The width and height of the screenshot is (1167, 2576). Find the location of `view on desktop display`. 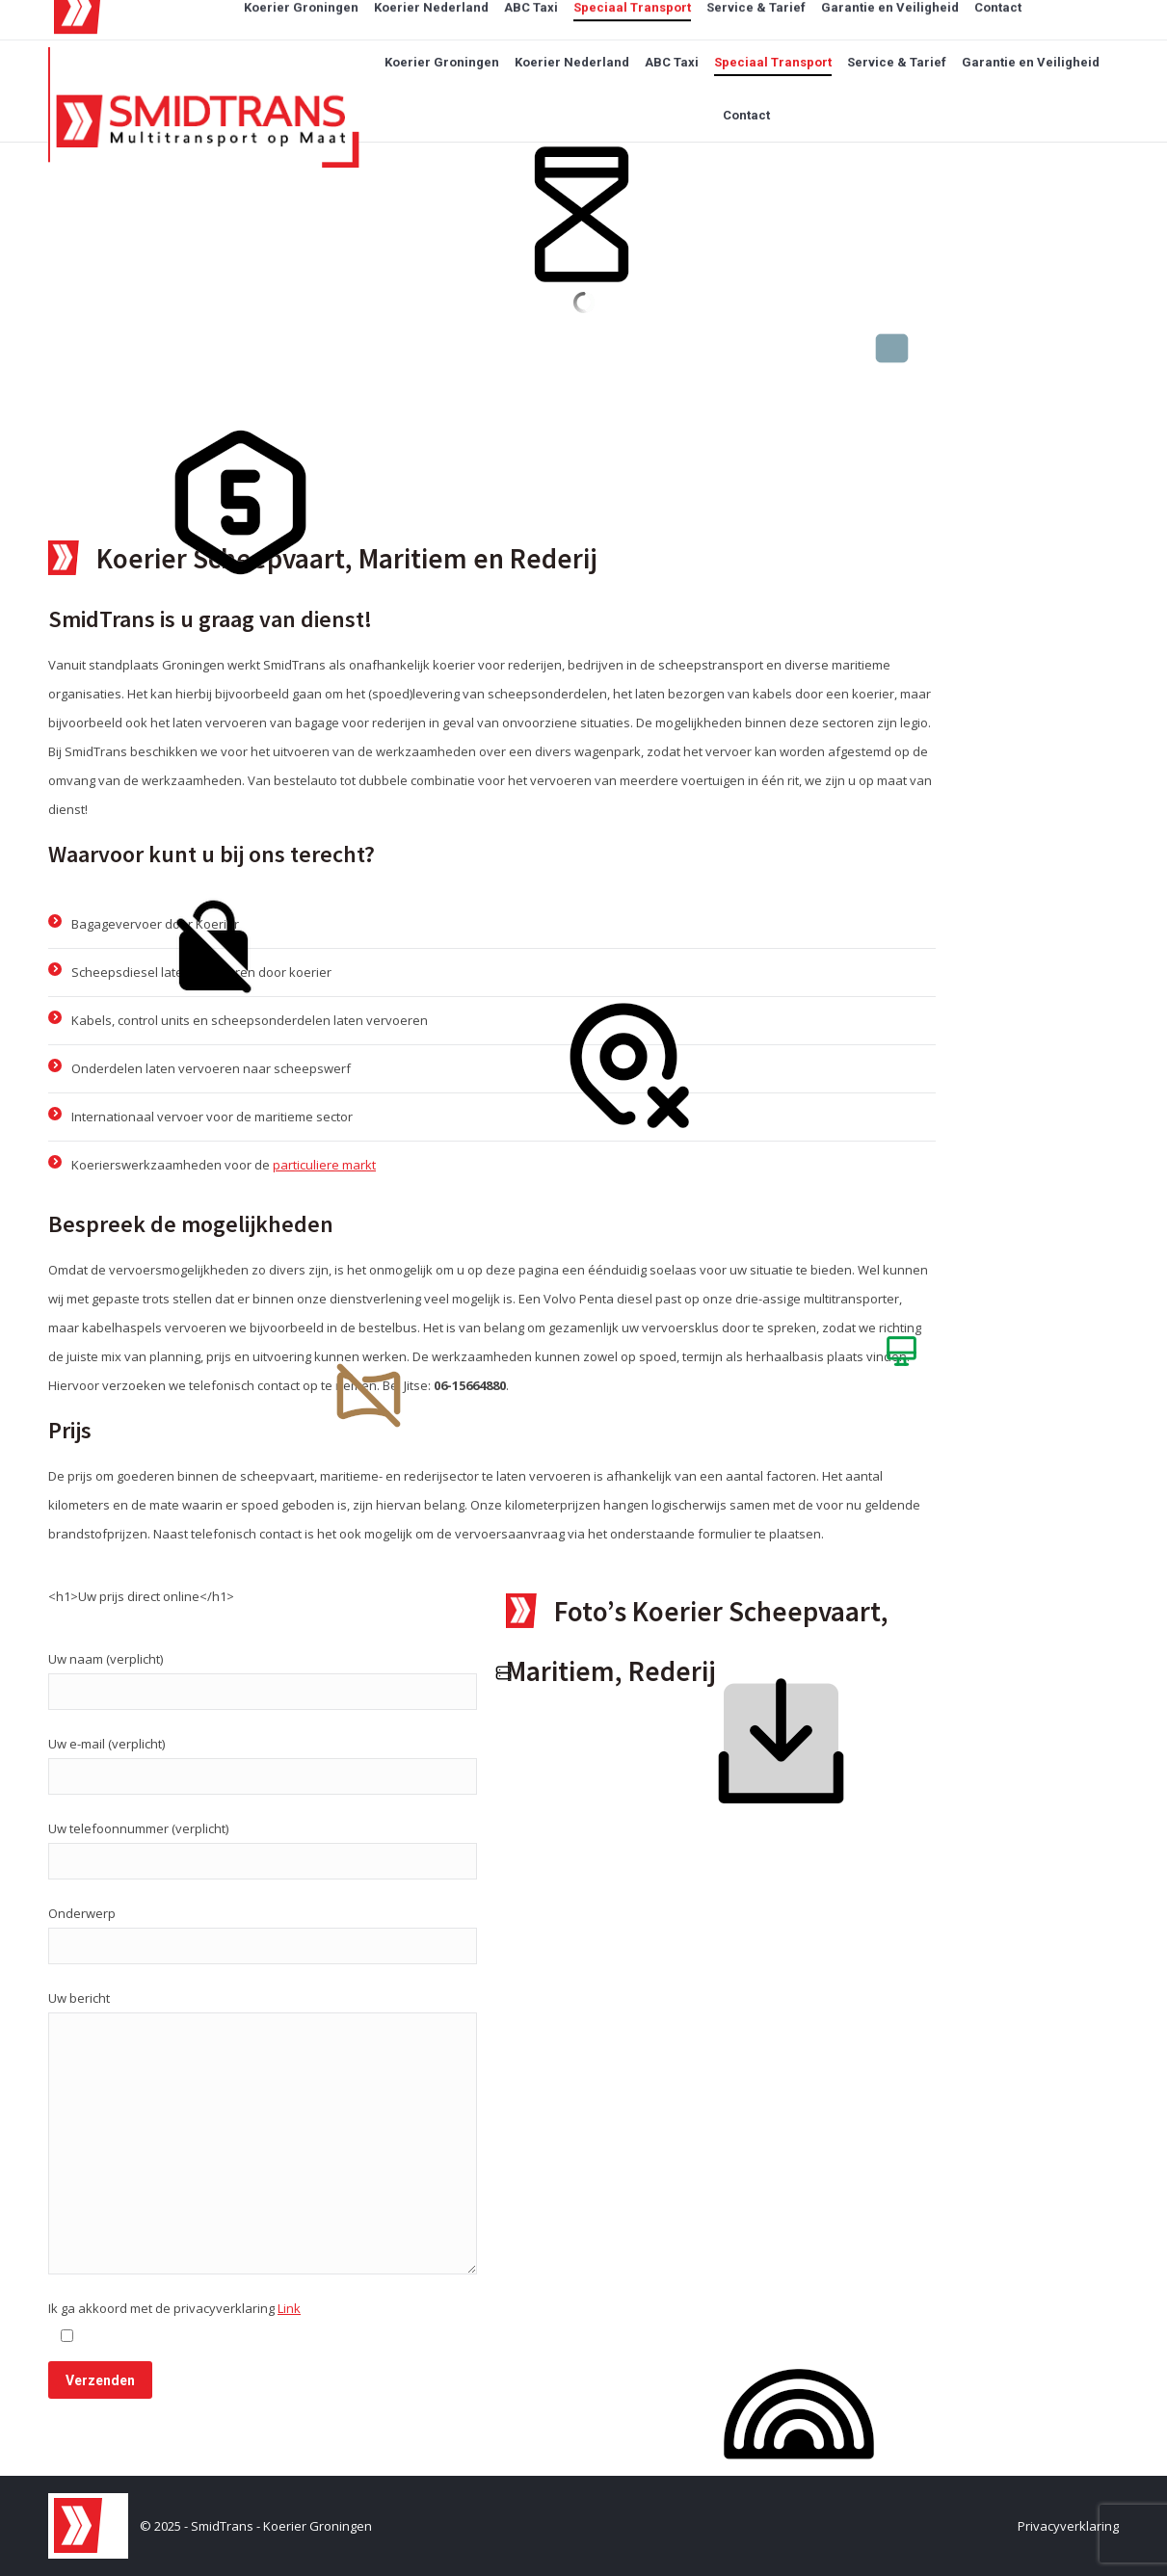

view on desktop display is located at coordinates (901, 1351).